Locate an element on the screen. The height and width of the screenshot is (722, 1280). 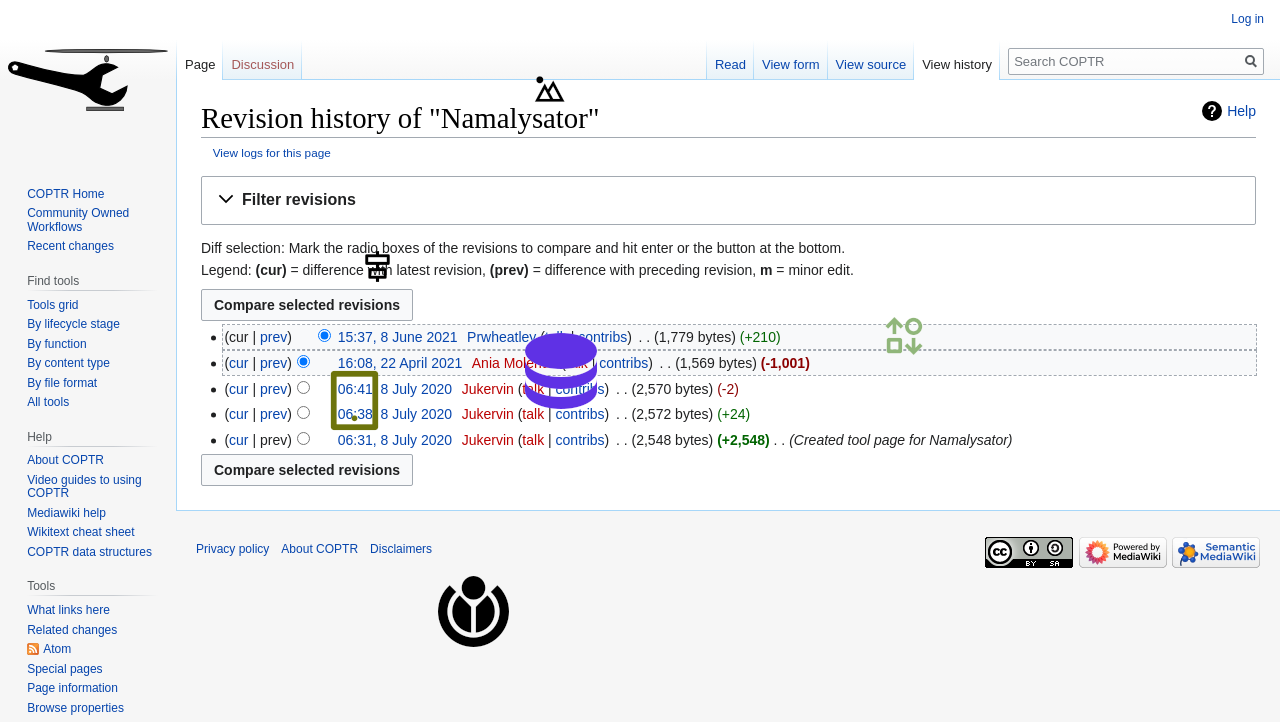
access database storage is located at coordinates (561, 369).